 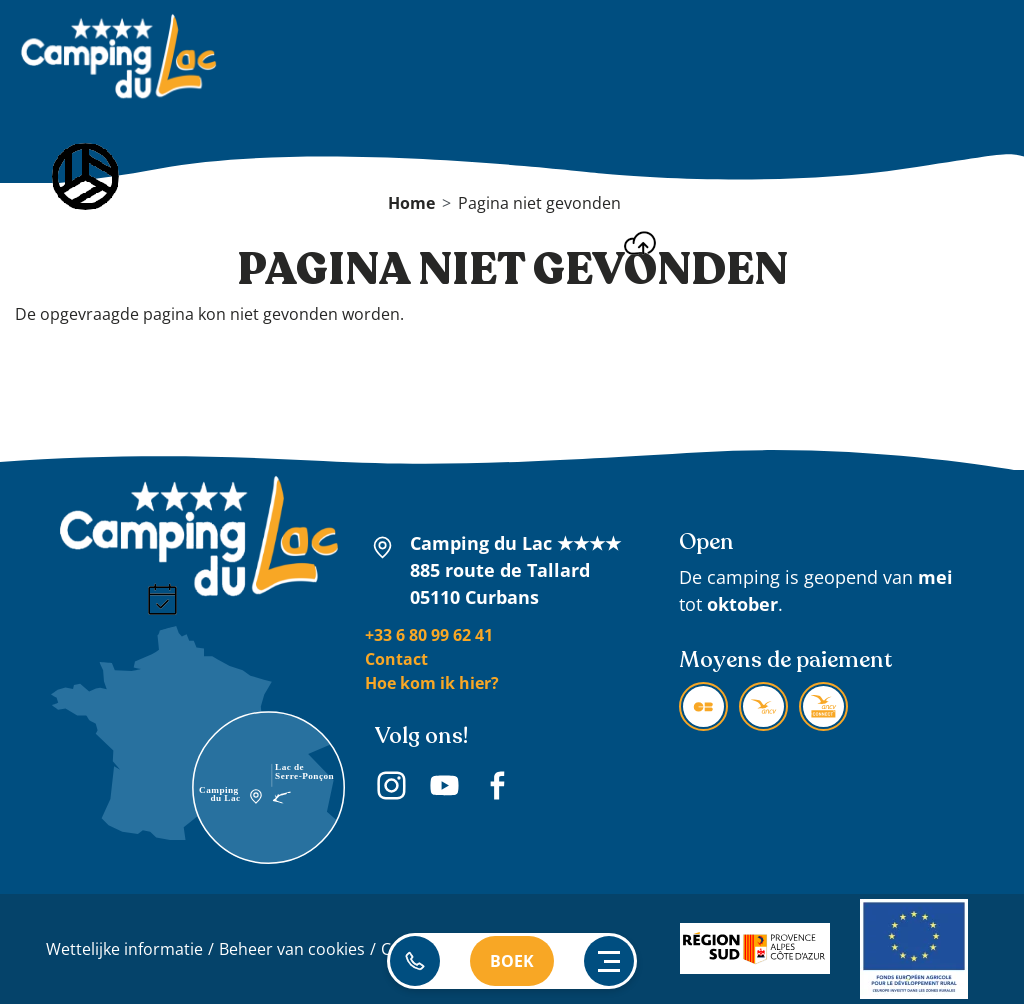 What do you see at coordinates (85, 176) in the screenshot?
I see `access volleyball or sports content` at bounding box center [85, 176].